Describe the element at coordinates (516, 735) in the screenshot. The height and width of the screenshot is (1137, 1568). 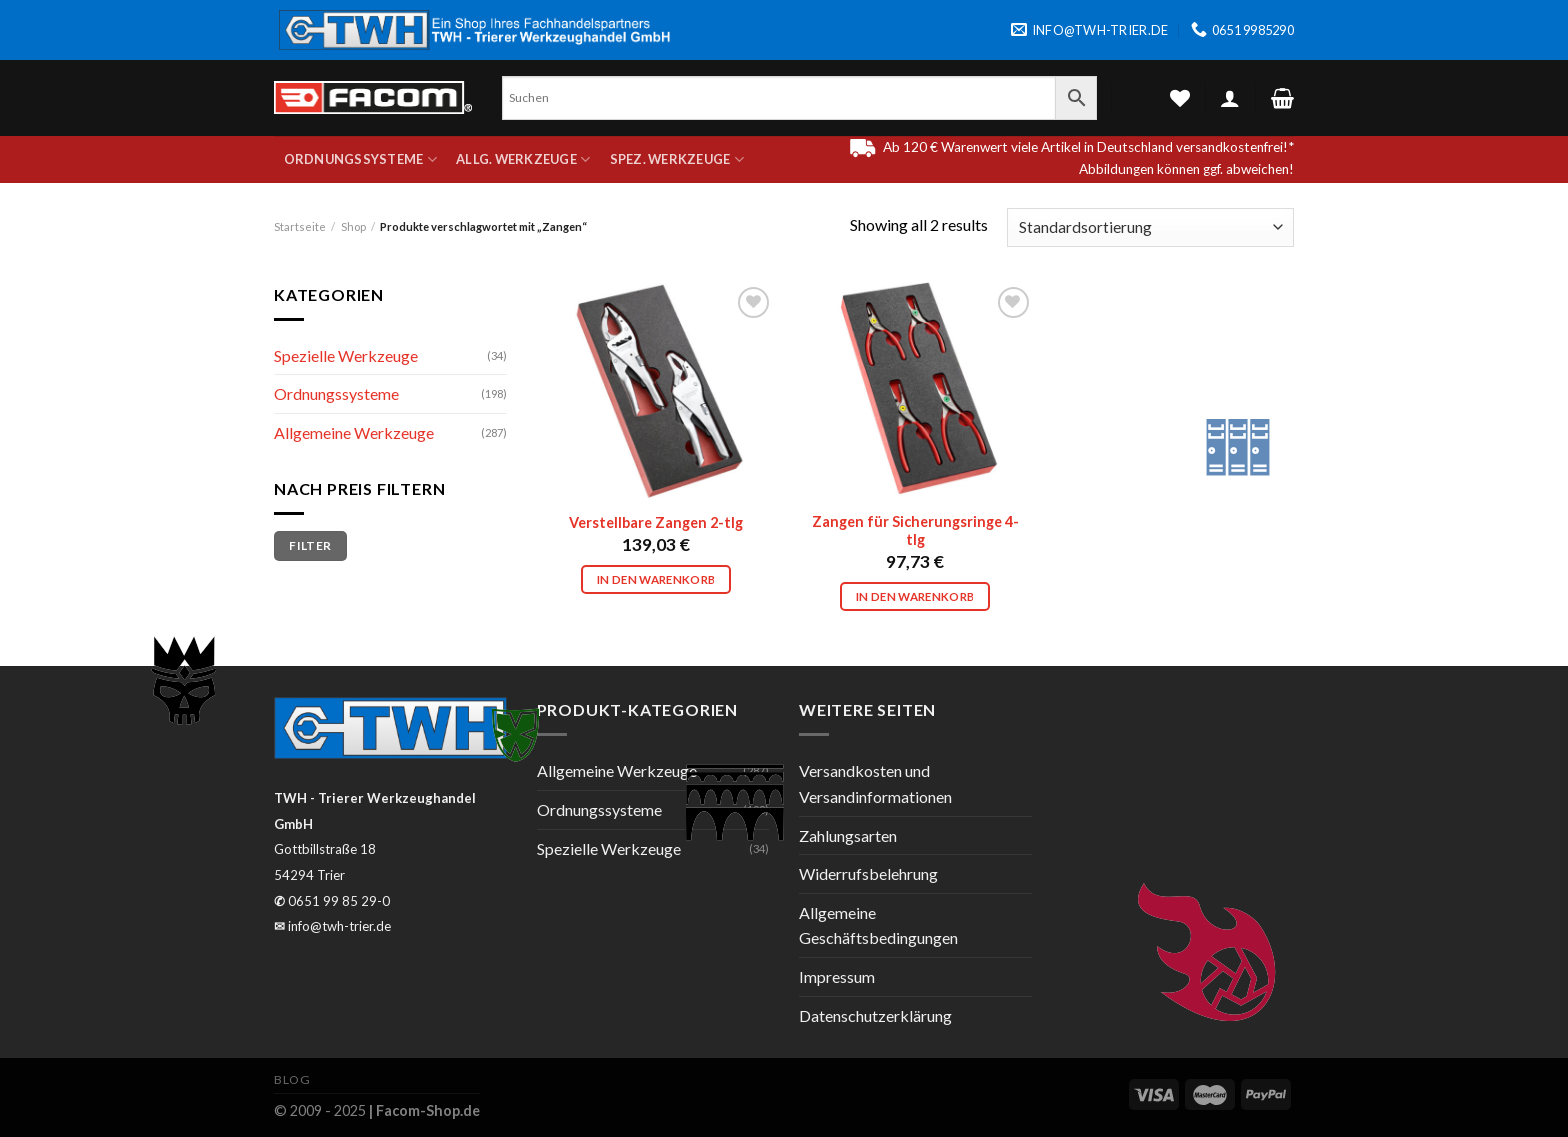
I see `activate shield or defensive ability` at that location.